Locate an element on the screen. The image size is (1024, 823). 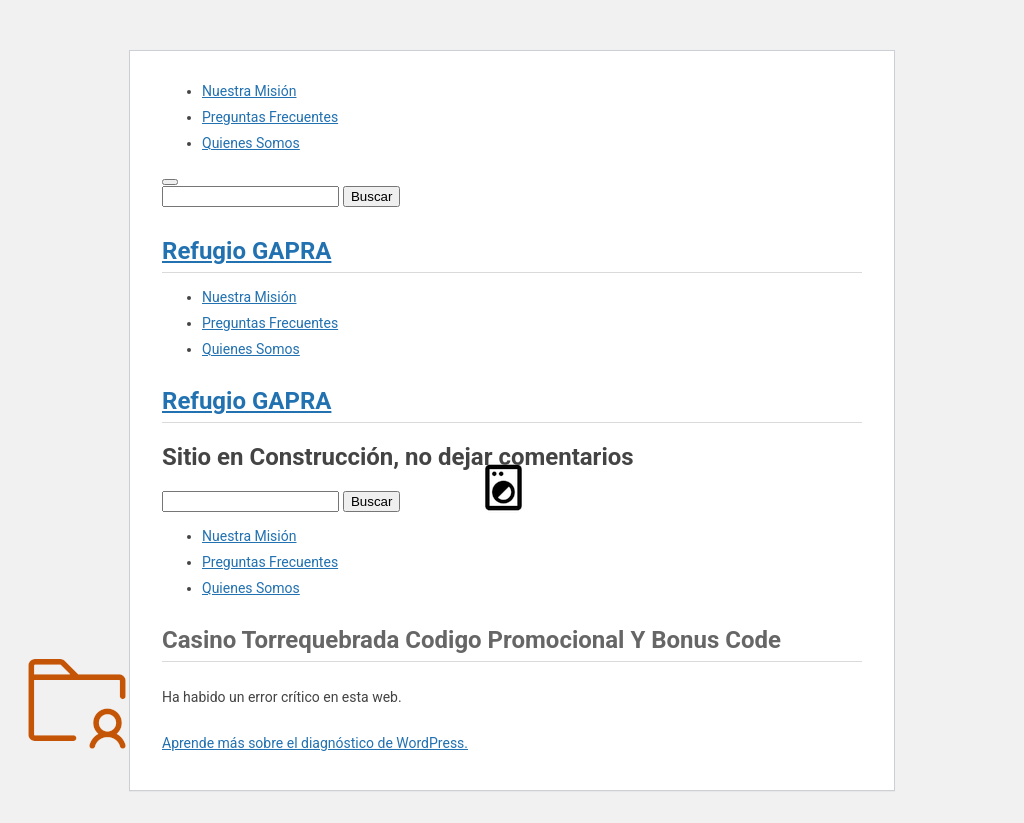
access user-specific files is located at coordinates (77, 700).